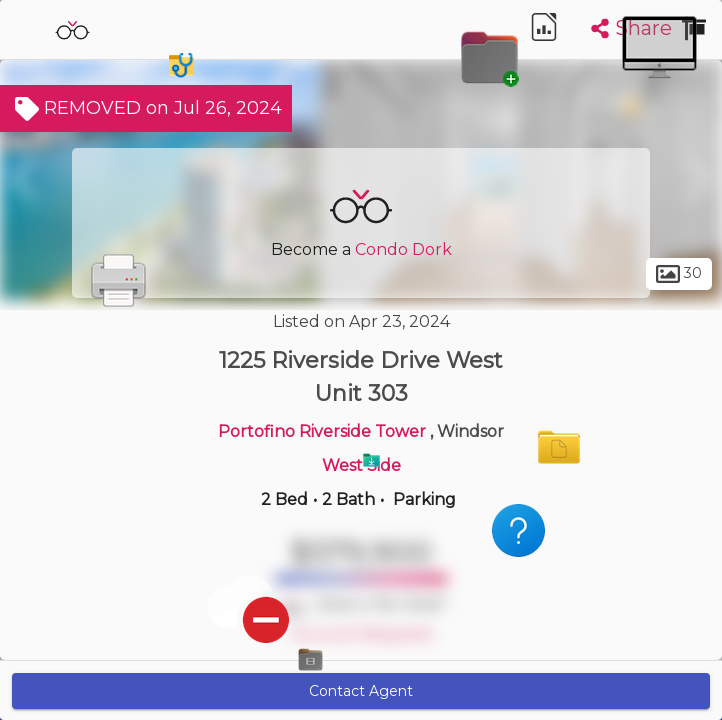  What do you see at coordinates (310, 659) in the screenshot?
I see `open your videos folder` at bounding box center [310, 659].